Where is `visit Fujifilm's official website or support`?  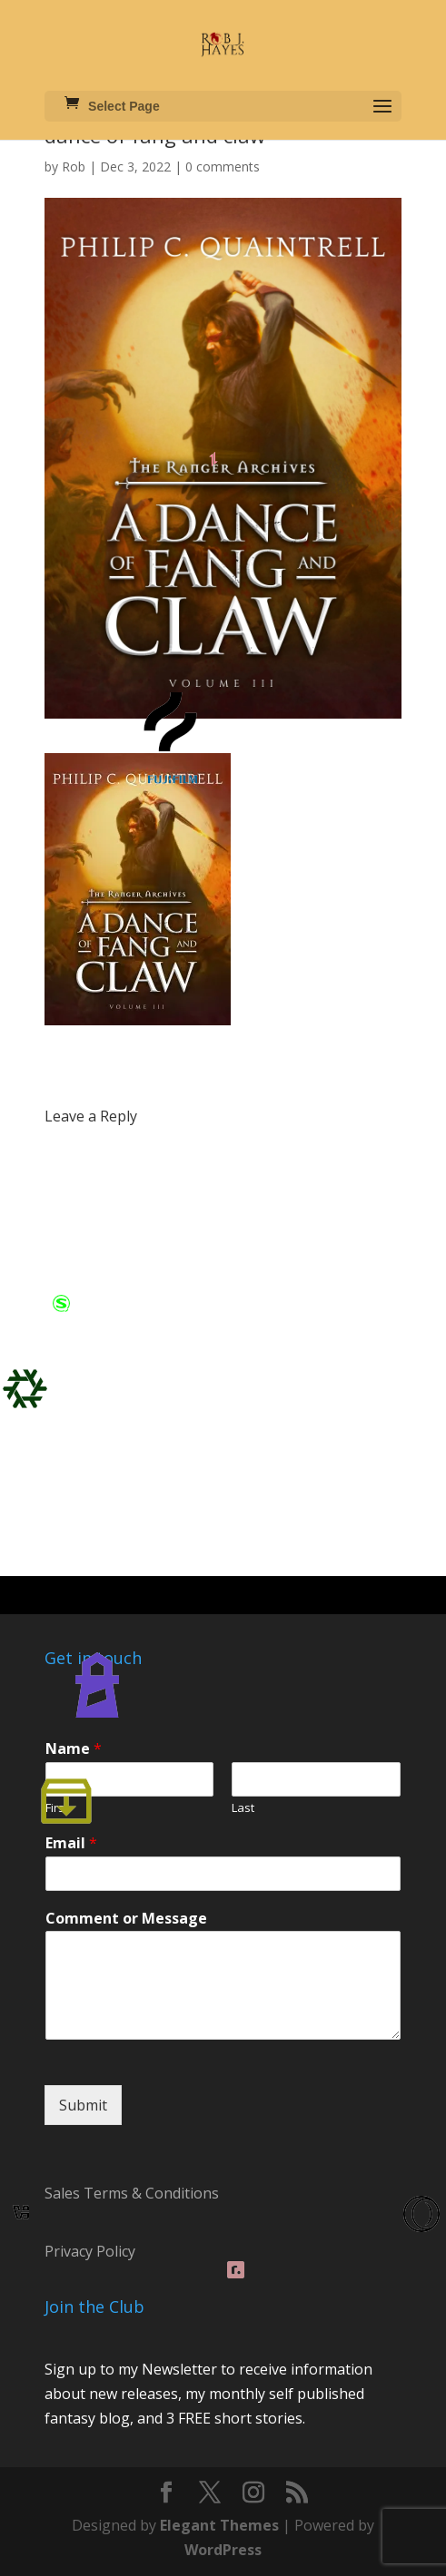
visit Fujifilm's official website or support is located at coordinates (173, 779).